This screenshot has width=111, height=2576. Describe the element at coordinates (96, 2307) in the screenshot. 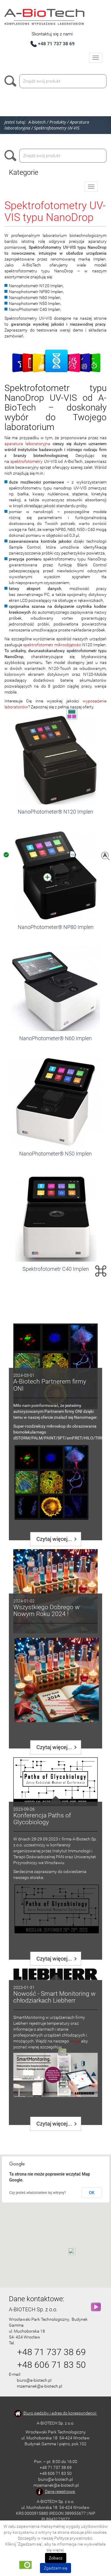

I see `open the video player app` at that location.